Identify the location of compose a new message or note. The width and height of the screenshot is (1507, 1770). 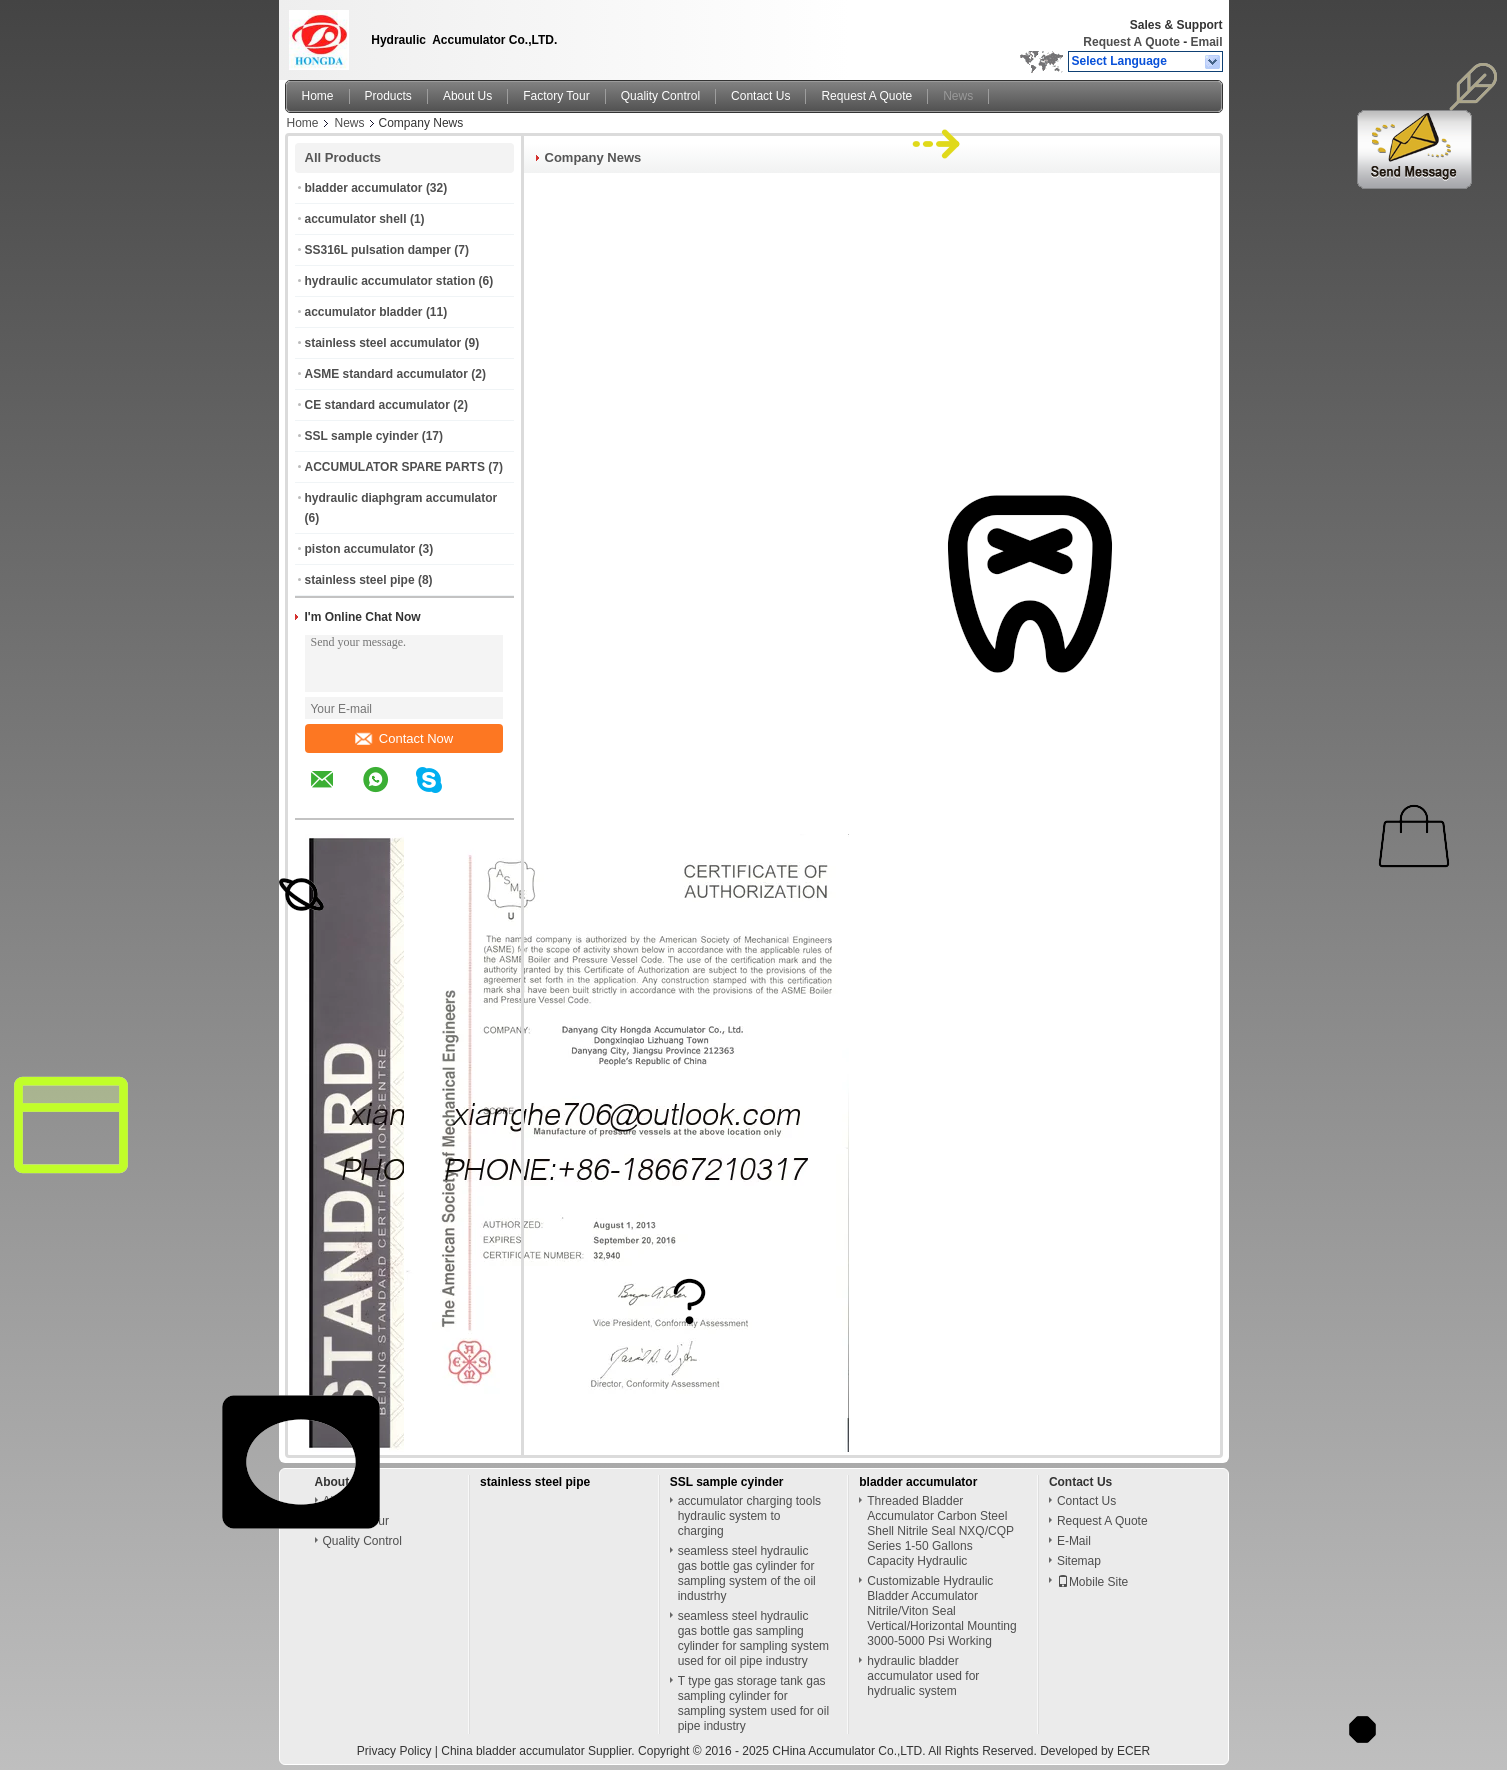
(1472, 87).